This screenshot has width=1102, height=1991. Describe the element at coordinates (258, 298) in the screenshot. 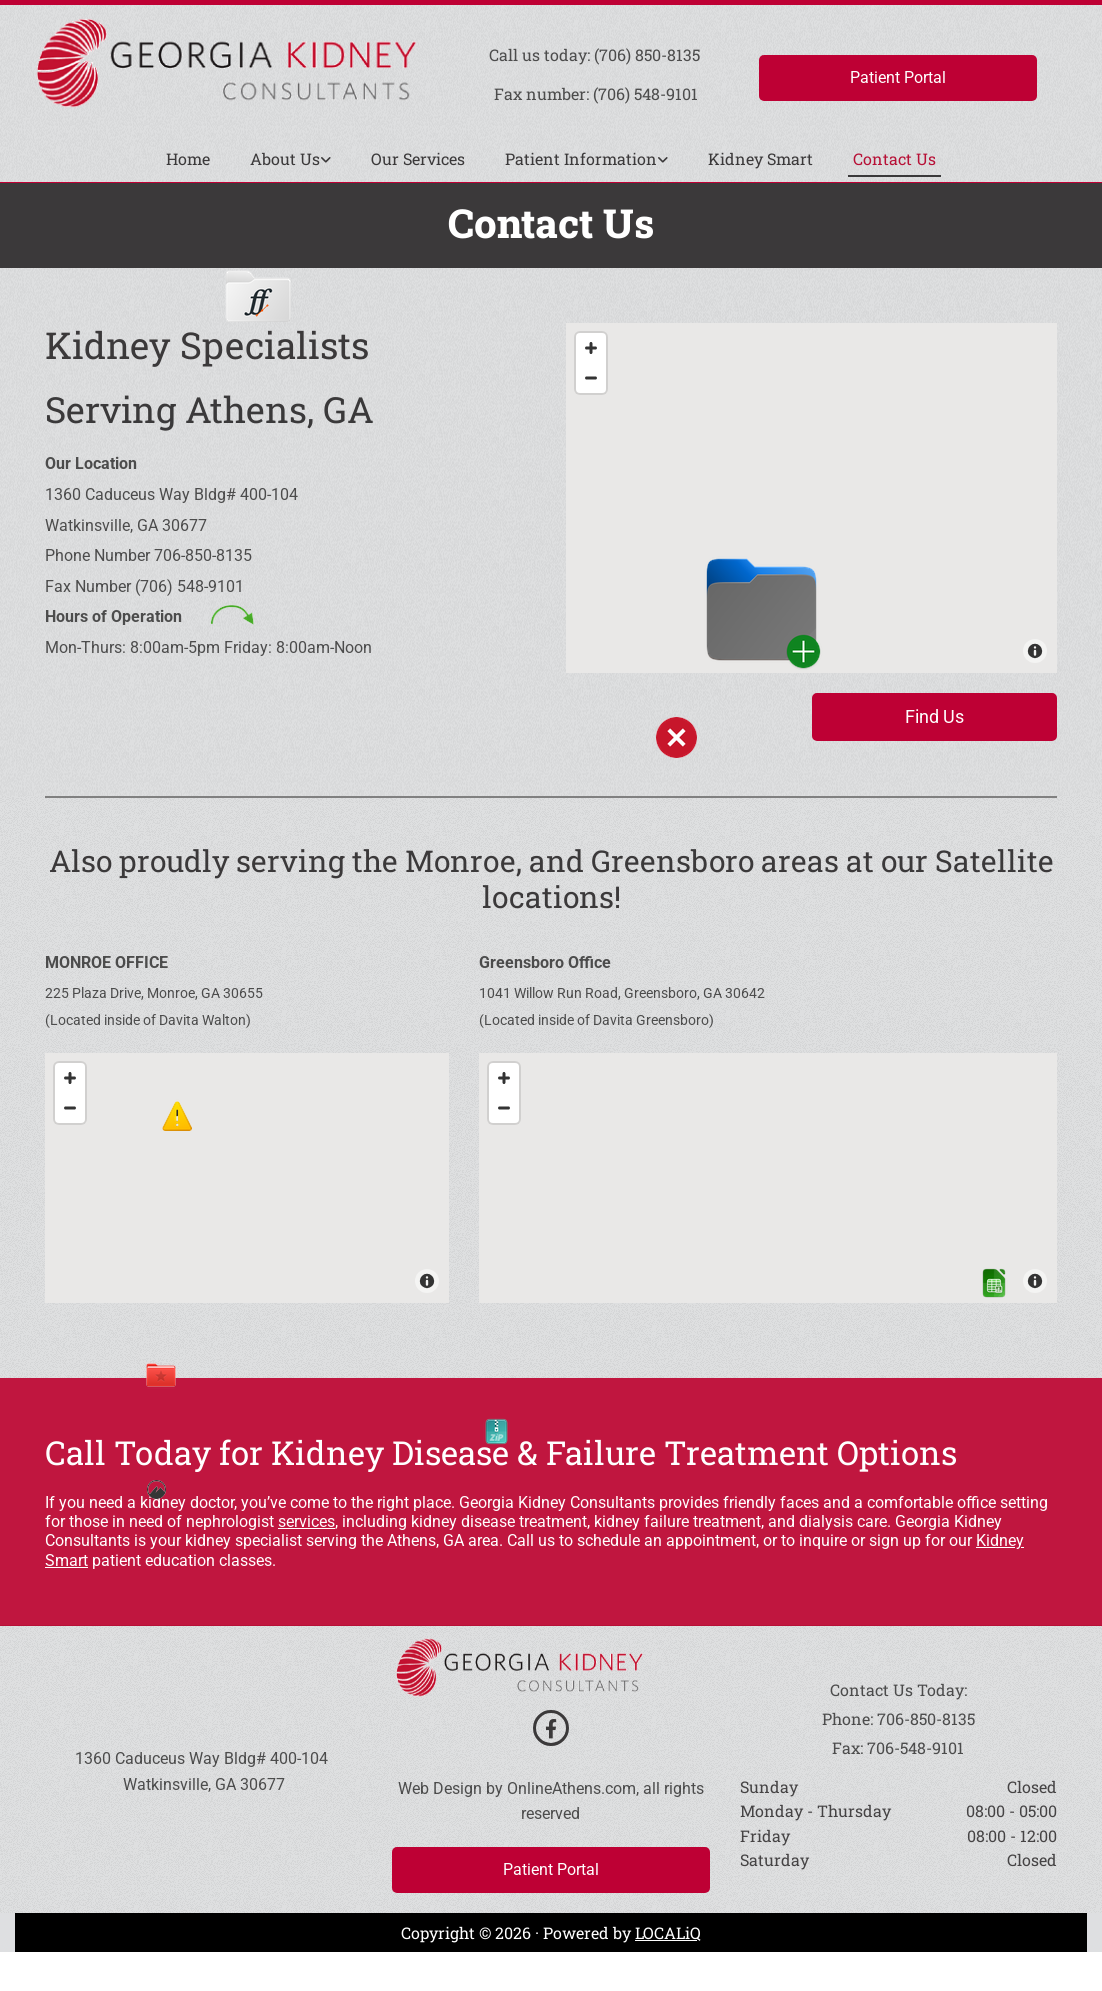

I see `open fontforge project files folder` at that location.